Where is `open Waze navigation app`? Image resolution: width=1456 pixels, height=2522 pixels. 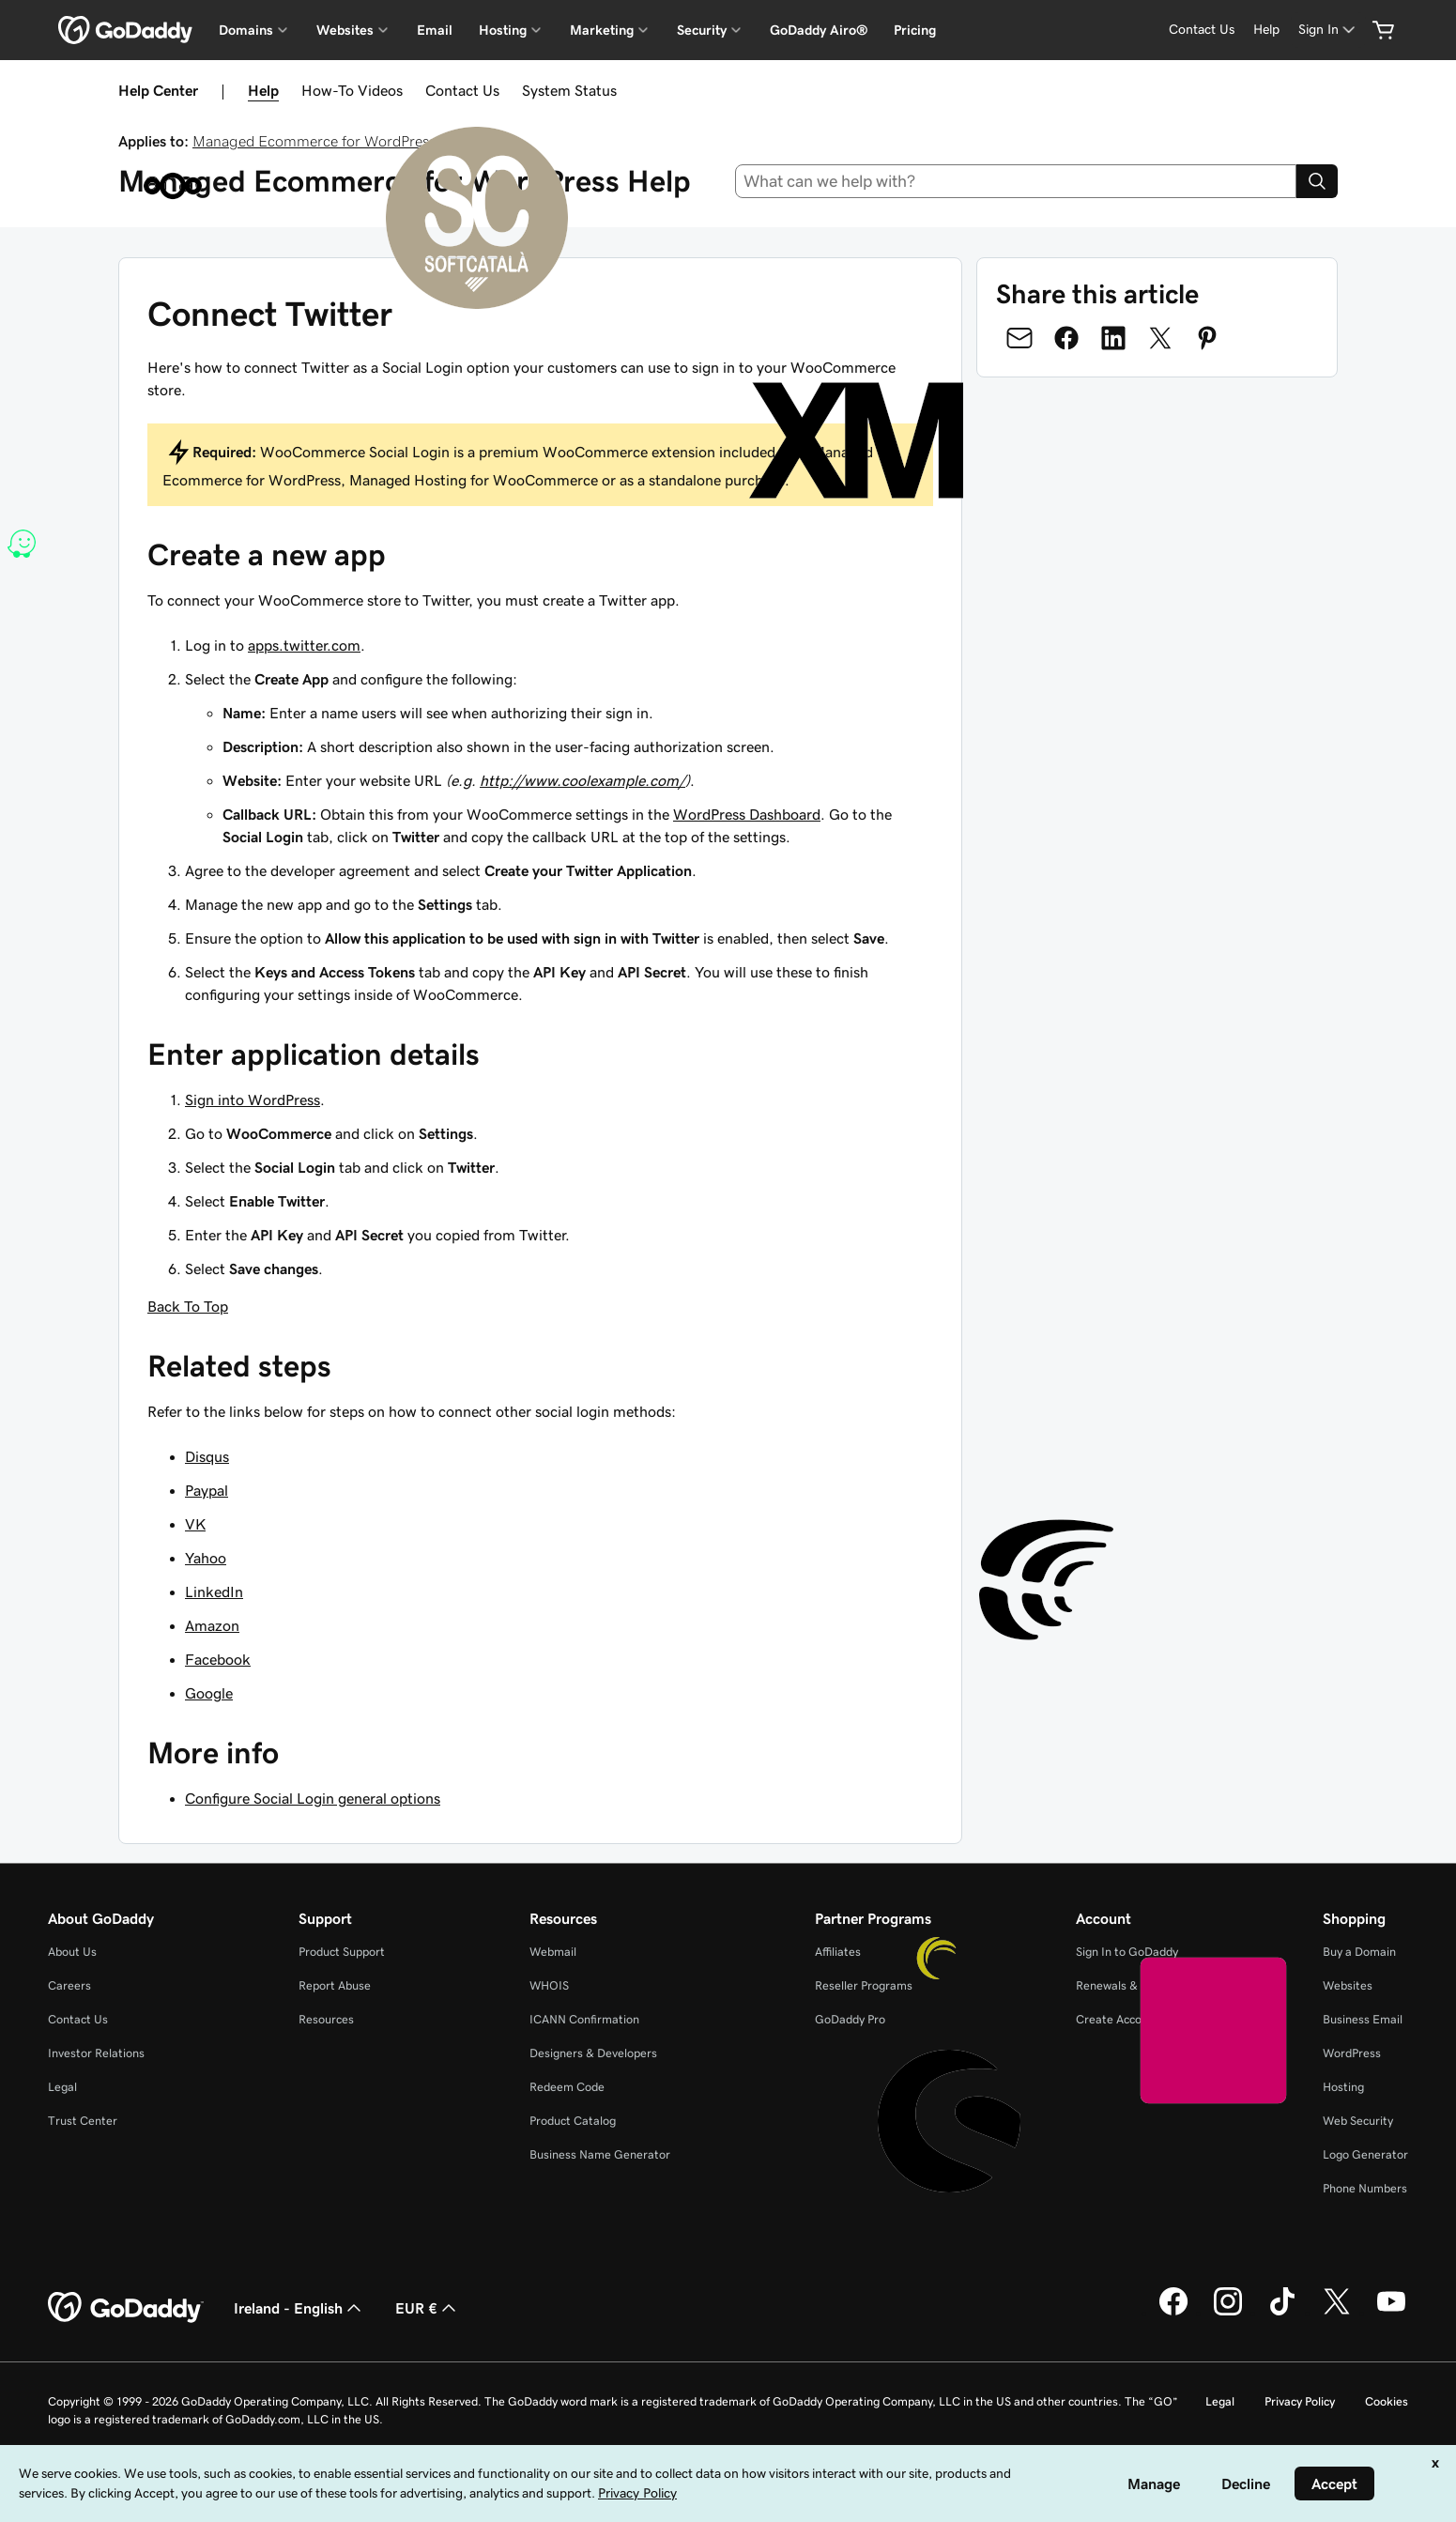 open Waze navigation app is located at coordinates (22, 544).